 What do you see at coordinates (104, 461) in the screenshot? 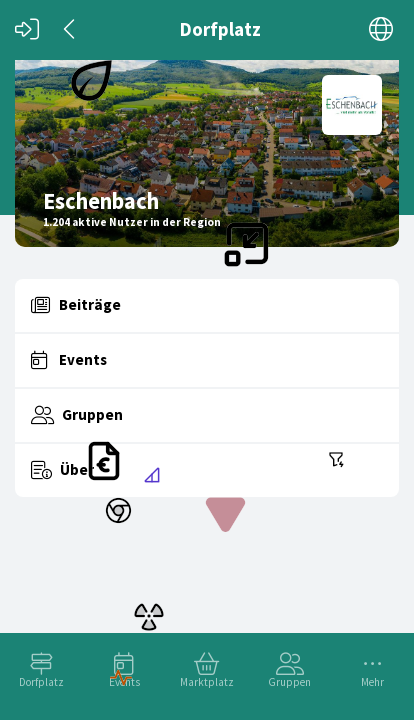
I see `view euro currency document` at bounding box center [104, 461].